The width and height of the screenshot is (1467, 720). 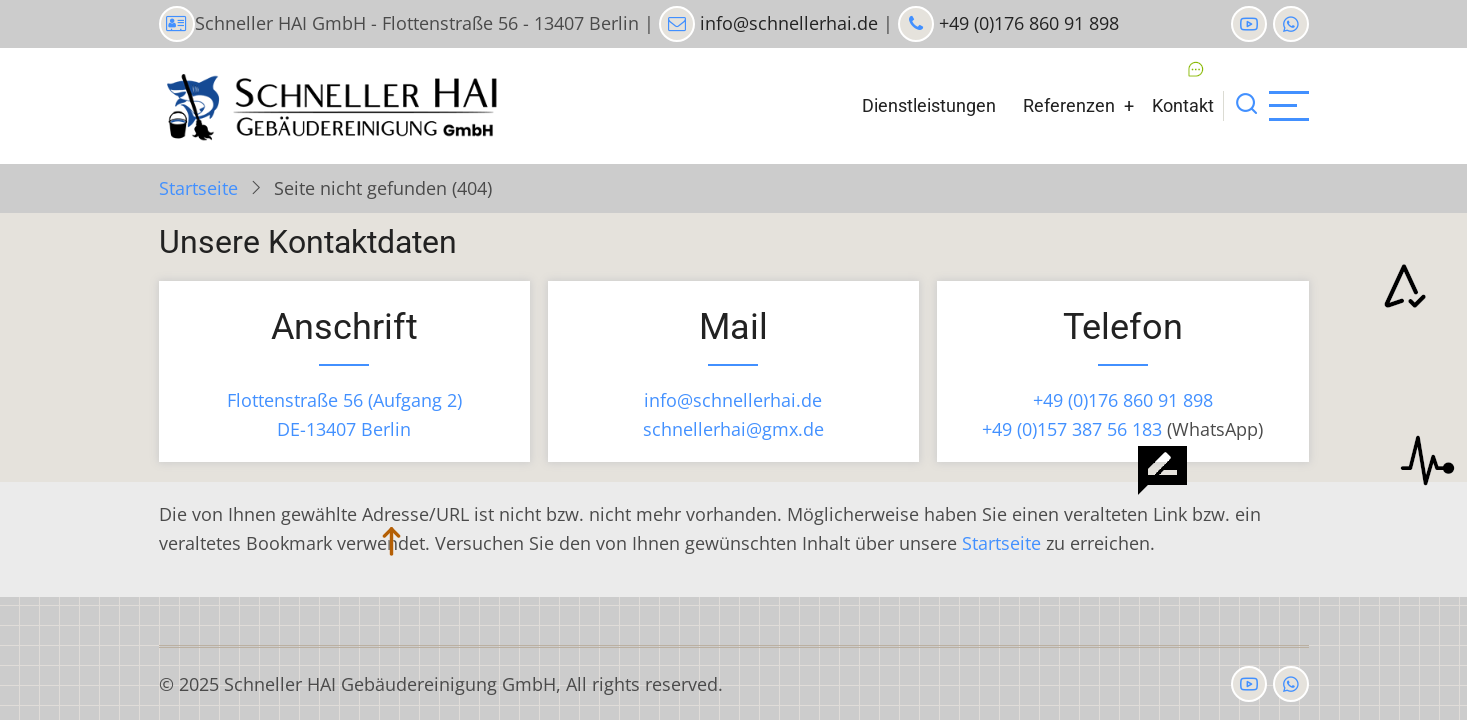 I want to click on move item up in a list, so click(x=391, y=541).